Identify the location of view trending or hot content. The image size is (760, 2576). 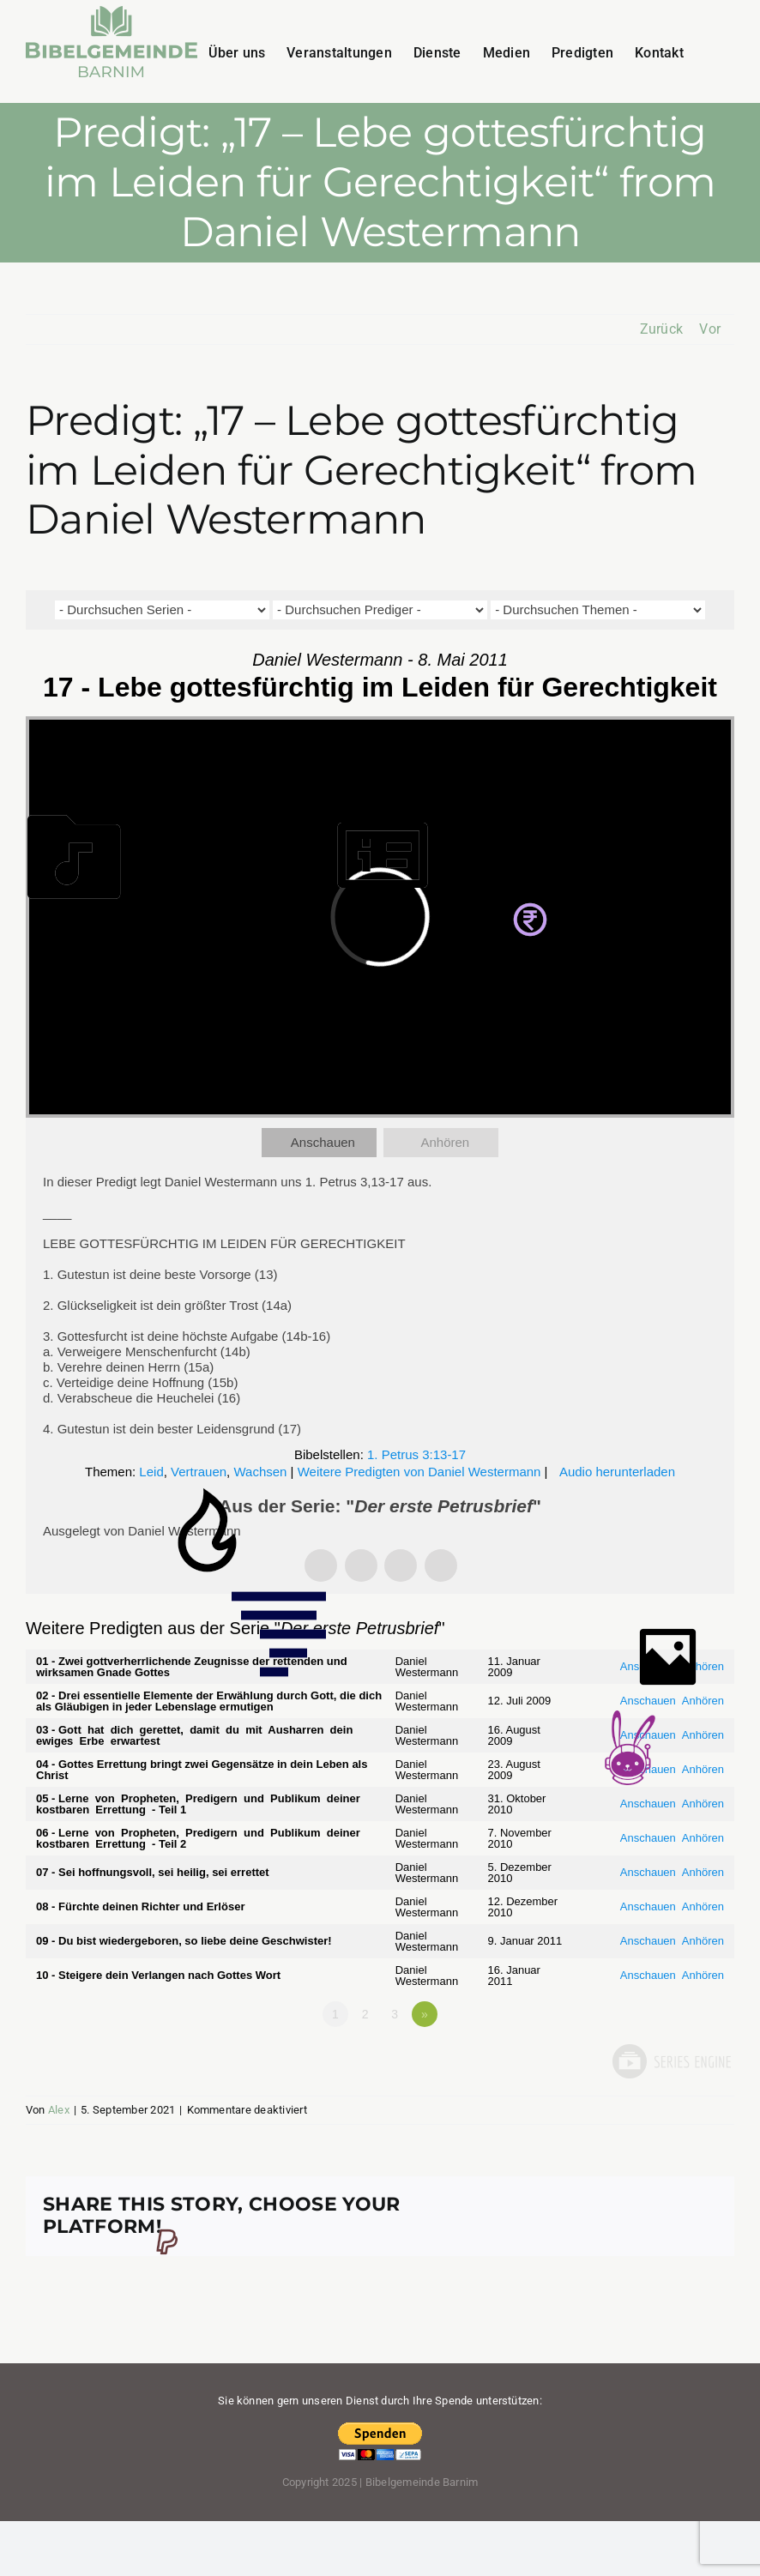
(207, 1529).